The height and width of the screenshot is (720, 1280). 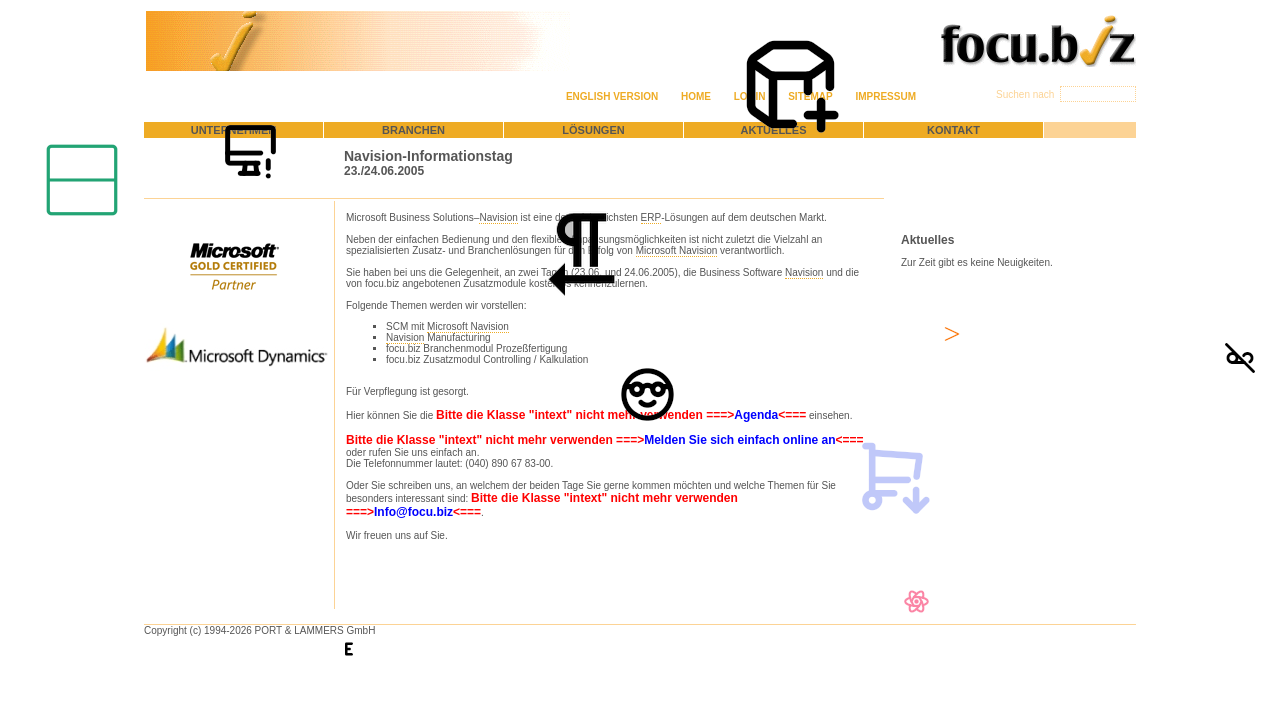 I want to click on indicates a problem or error with your desktop computer, so click(x=250, y=150).